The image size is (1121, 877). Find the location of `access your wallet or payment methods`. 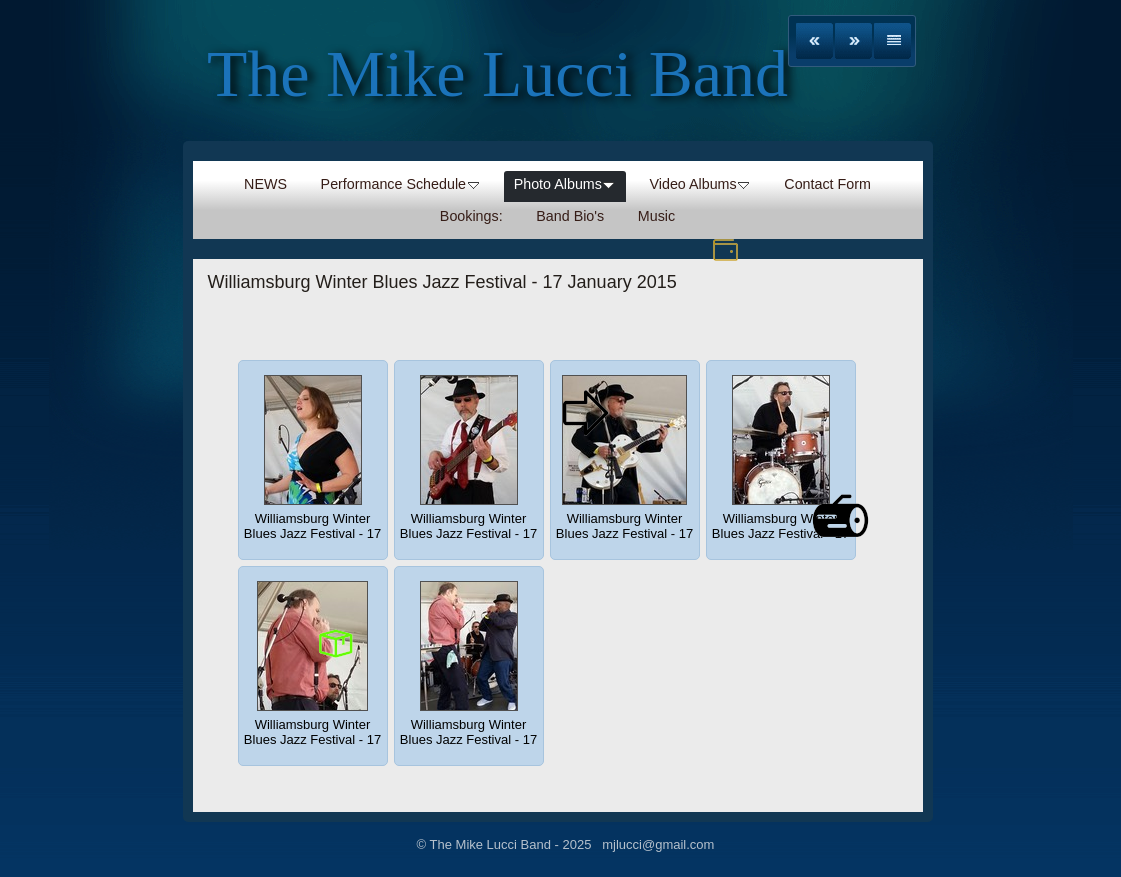

access your wallet or payment methods is located at coordinates (725, 251).